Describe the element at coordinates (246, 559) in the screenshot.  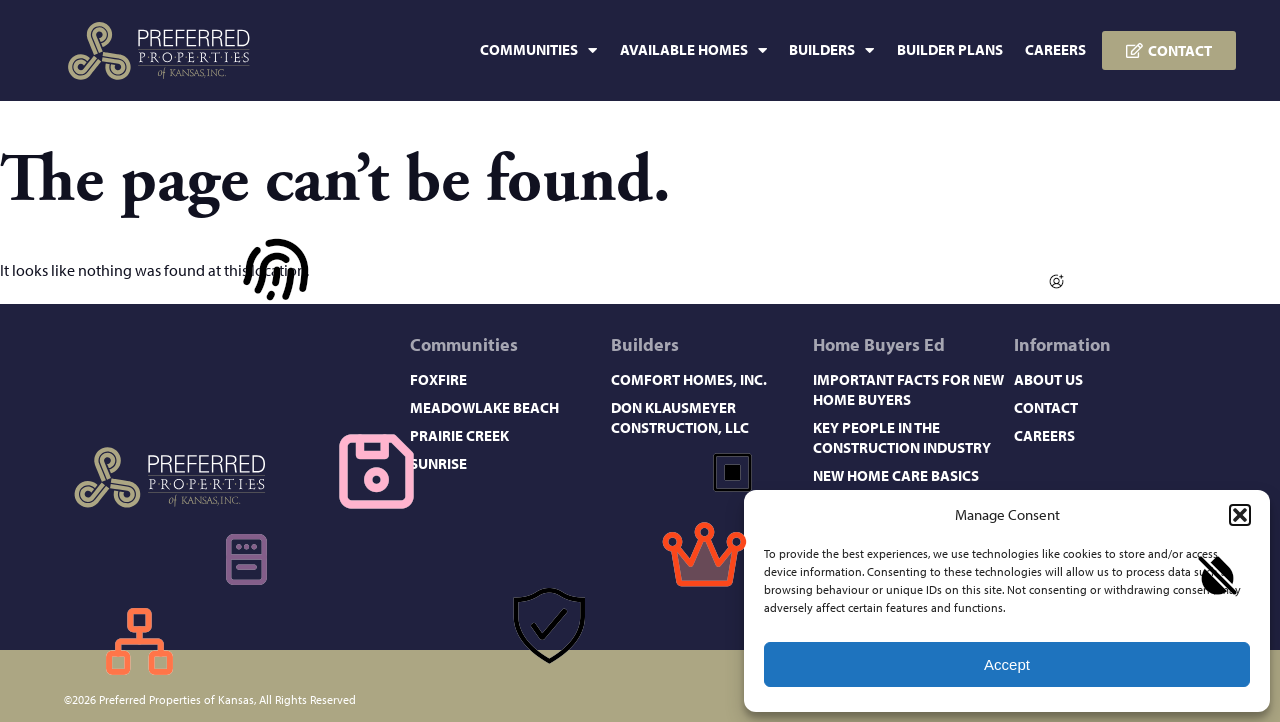
I see `access cooking or kitchen appliances` at that location.